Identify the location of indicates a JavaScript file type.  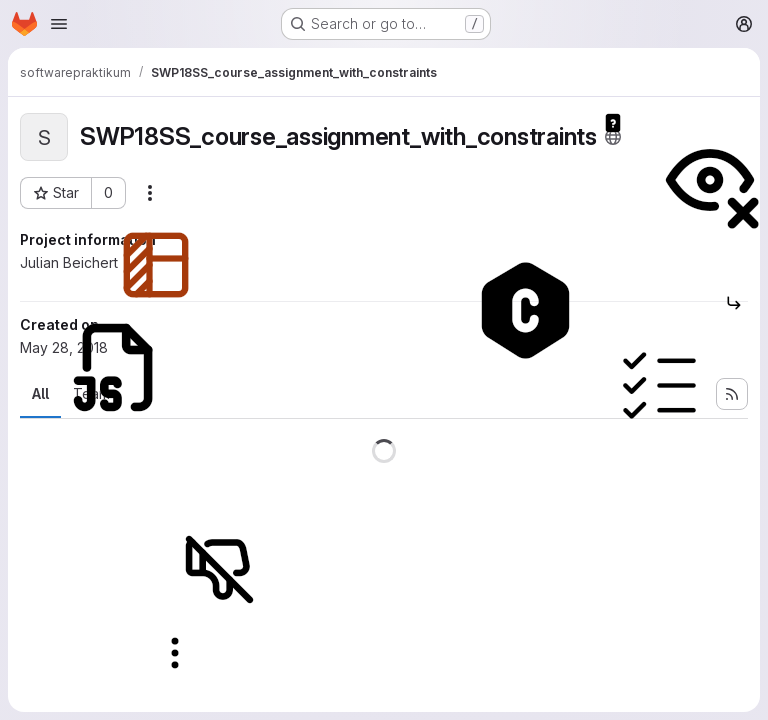
(117, 367).